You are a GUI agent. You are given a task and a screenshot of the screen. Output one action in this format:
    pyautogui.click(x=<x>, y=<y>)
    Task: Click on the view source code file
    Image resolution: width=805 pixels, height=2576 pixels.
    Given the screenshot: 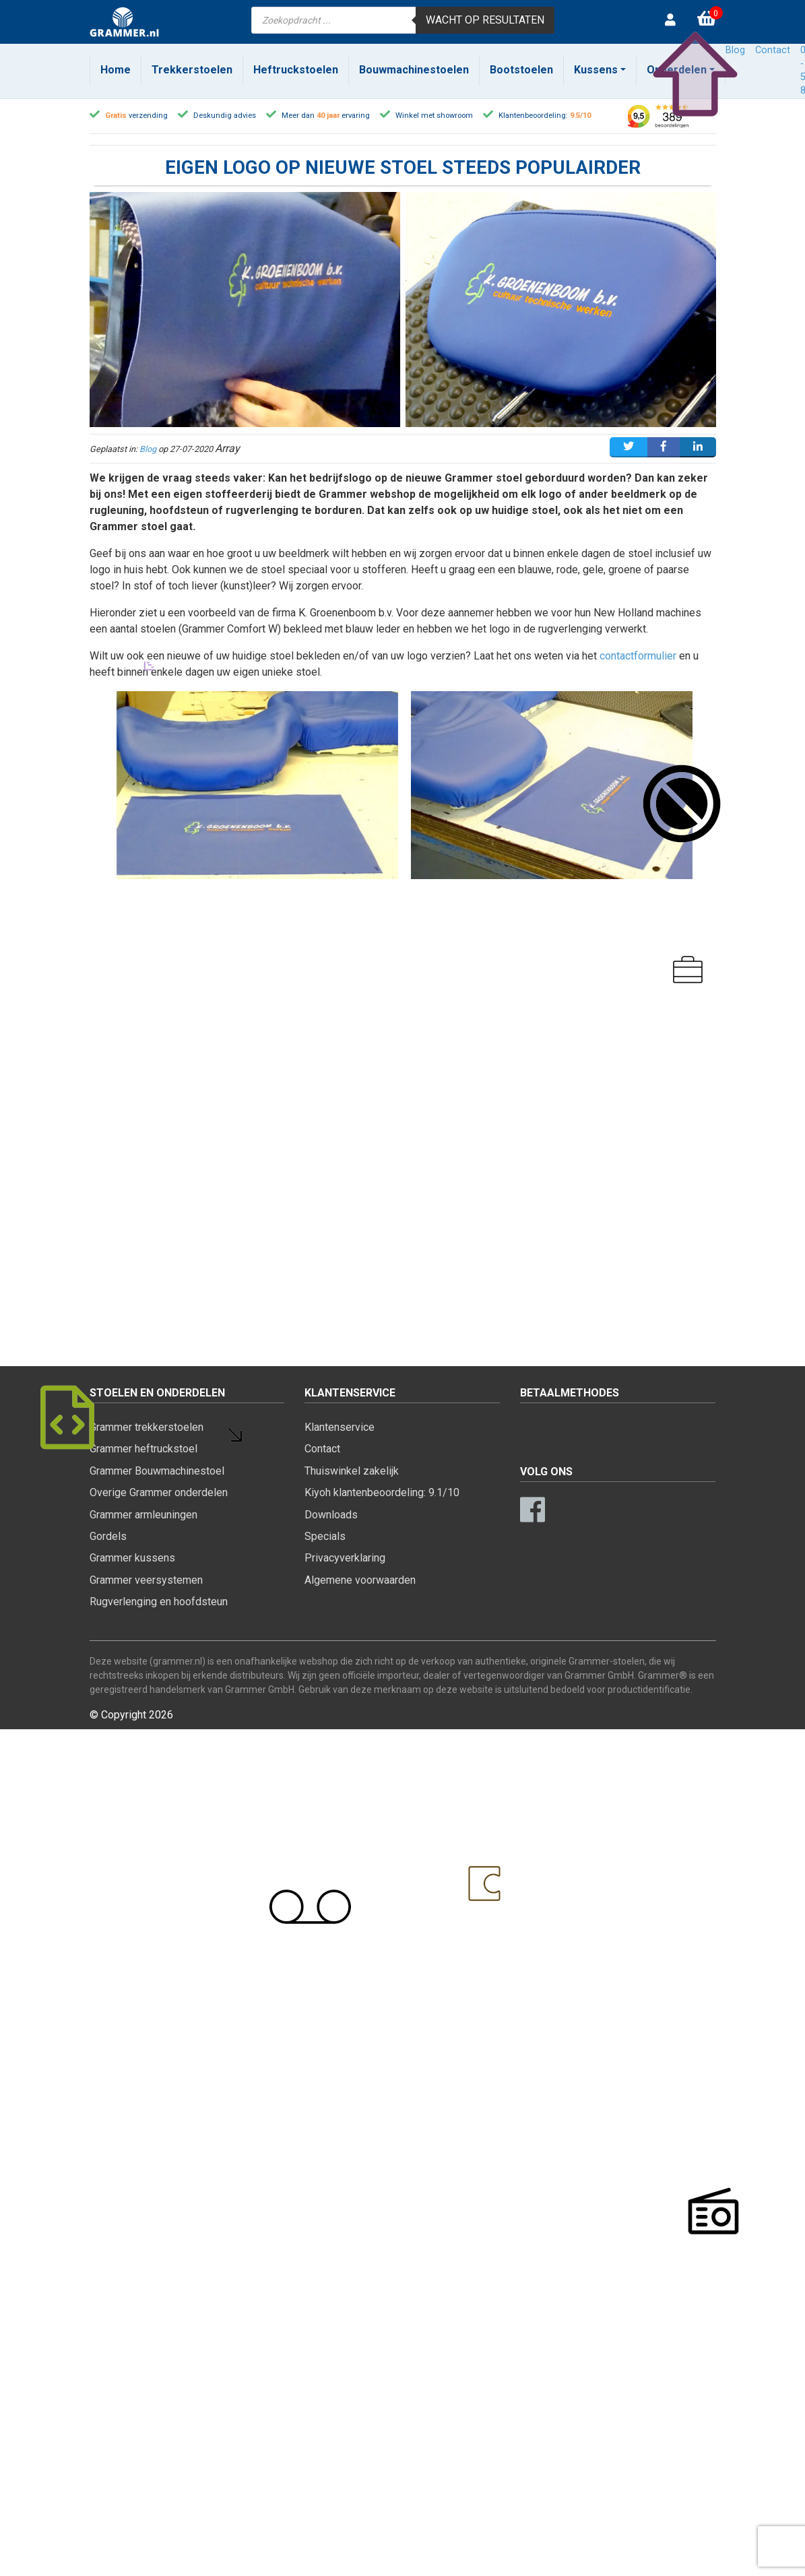 What is the action you would take?
    pyautogui.click(x=67, y=1417)
    